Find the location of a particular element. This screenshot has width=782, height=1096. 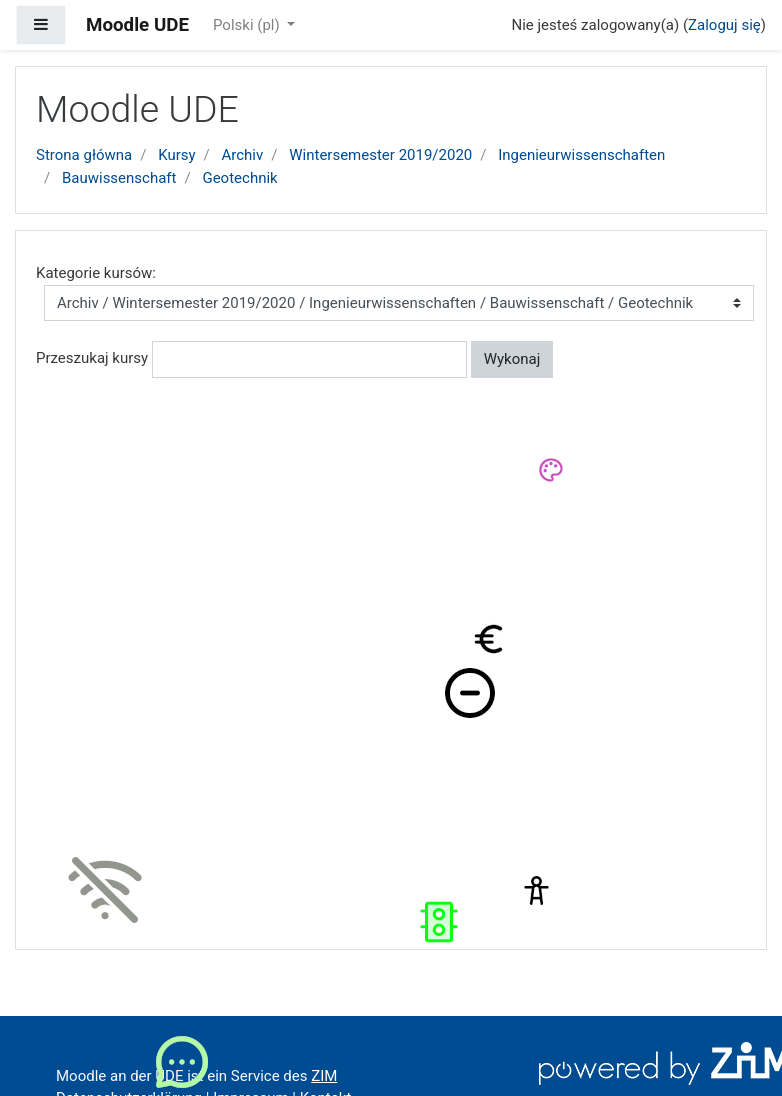

view pricing in euros is located at coordinates (489, 639).